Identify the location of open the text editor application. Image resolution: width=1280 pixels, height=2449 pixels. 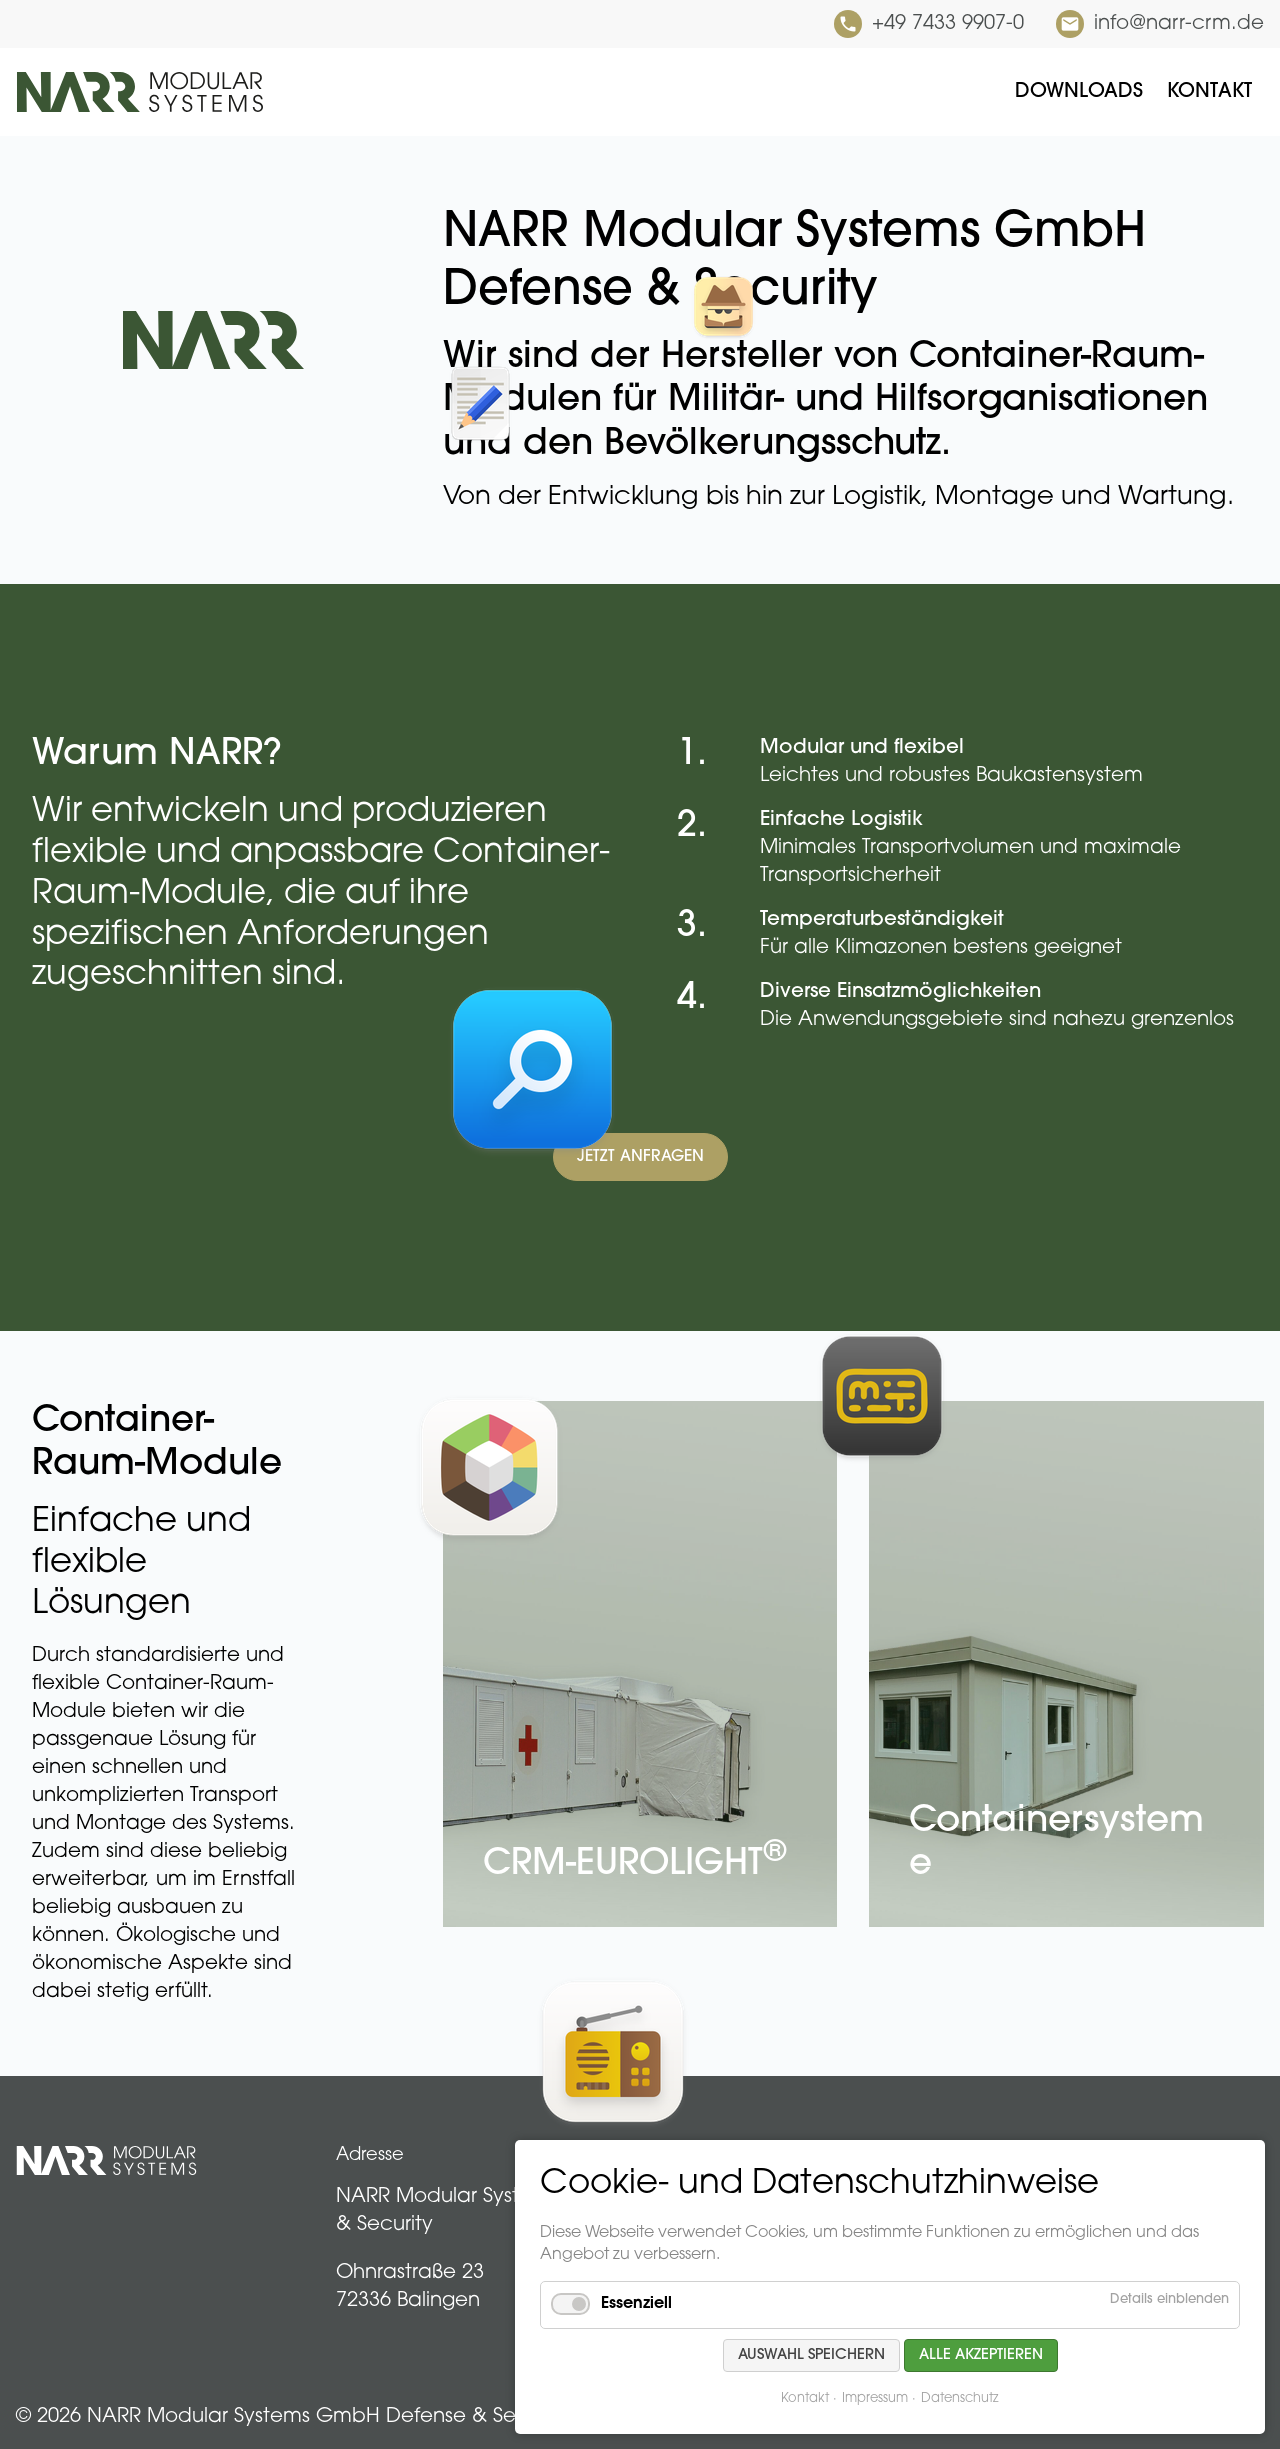
(480, 403).